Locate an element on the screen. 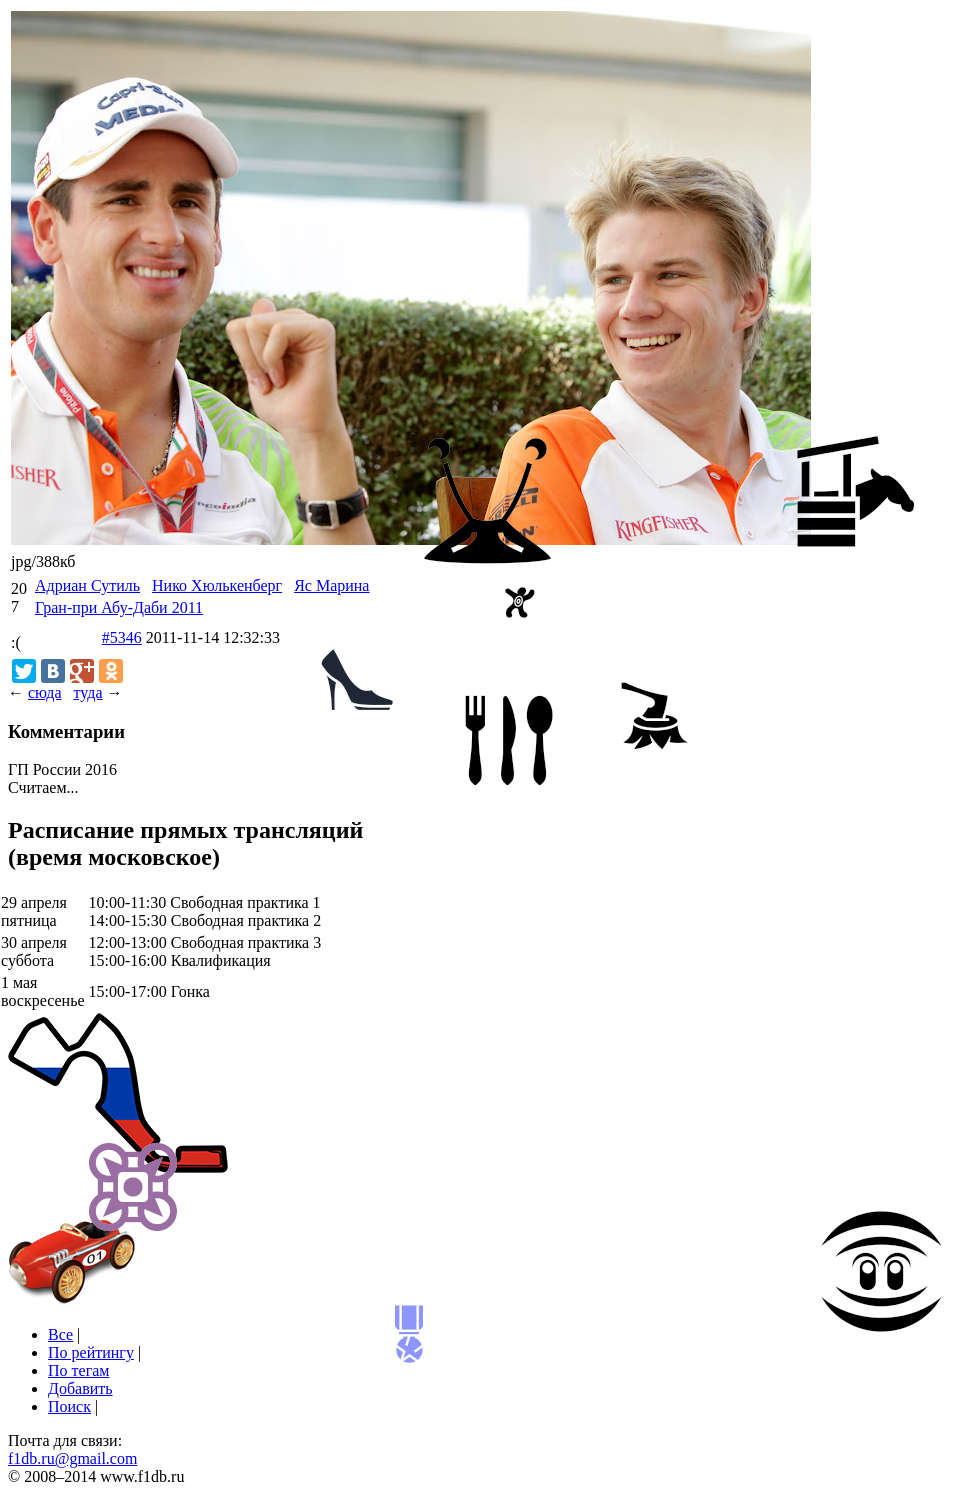 This screenshot has height=1494, width=960. a stylized character or avatar icon is located at coordinates (881, 1271).